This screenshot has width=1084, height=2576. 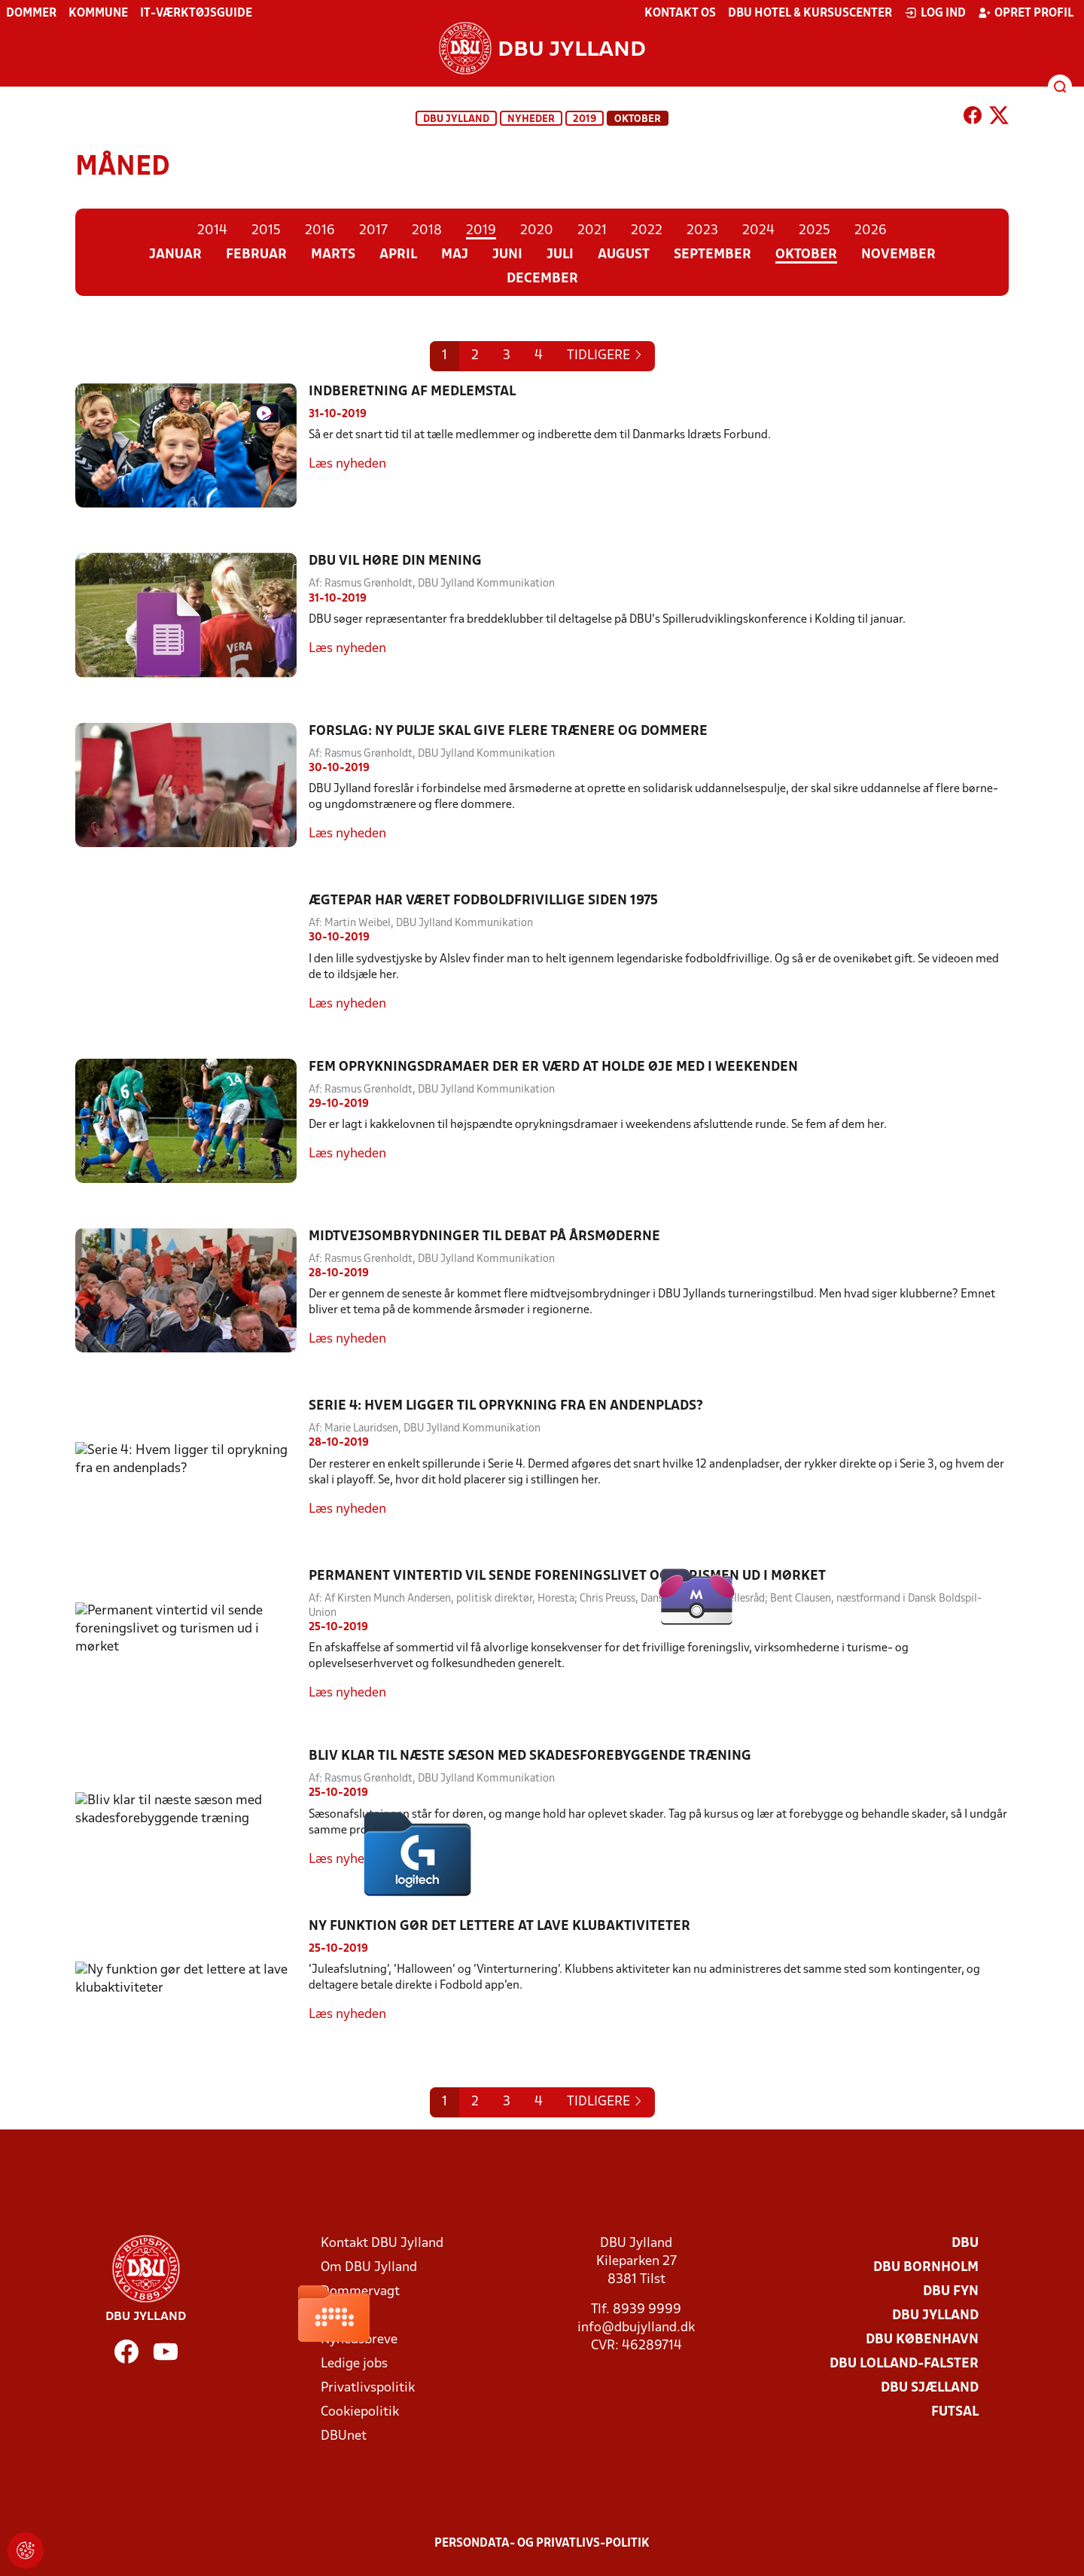 I want to click on folder containing pokémon master ball images or assets, so click(x=696, y=1599).